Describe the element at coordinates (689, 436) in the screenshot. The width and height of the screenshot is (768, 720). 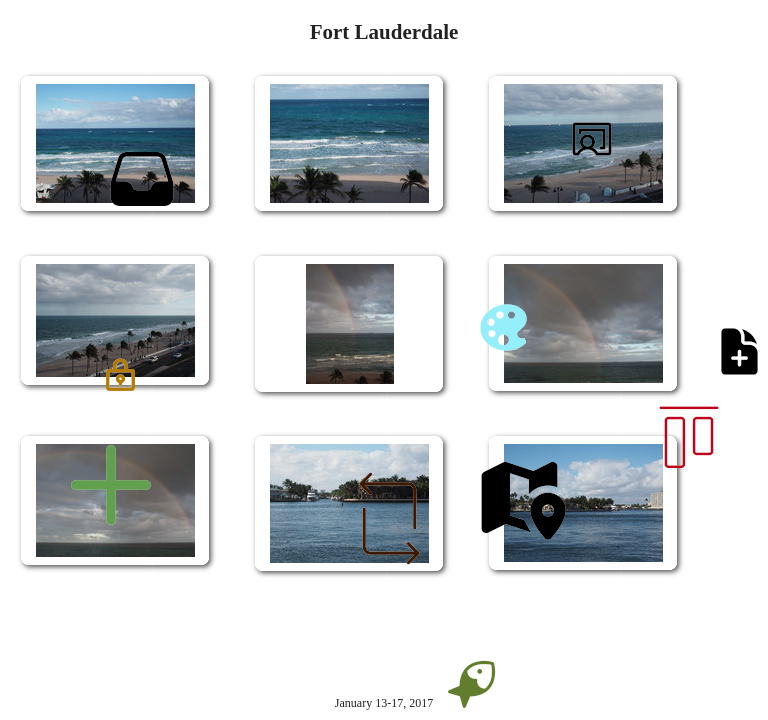
I see `align selected objects to the top edge` at that location.